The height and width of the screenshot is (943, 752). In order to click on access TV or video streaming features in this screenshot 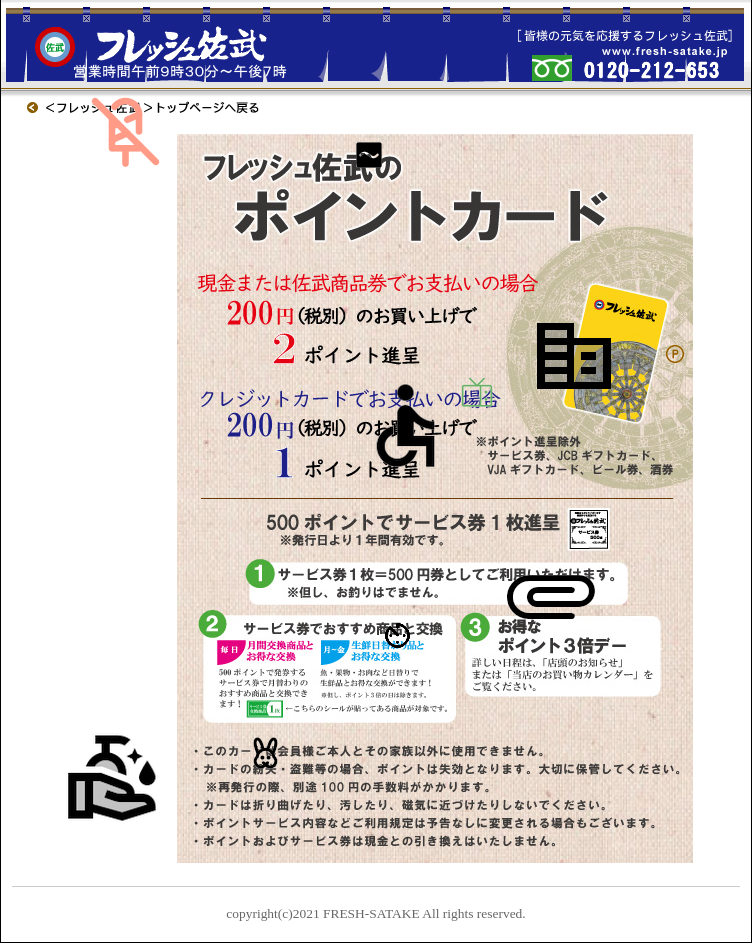, I will do `click(477, 394)`.